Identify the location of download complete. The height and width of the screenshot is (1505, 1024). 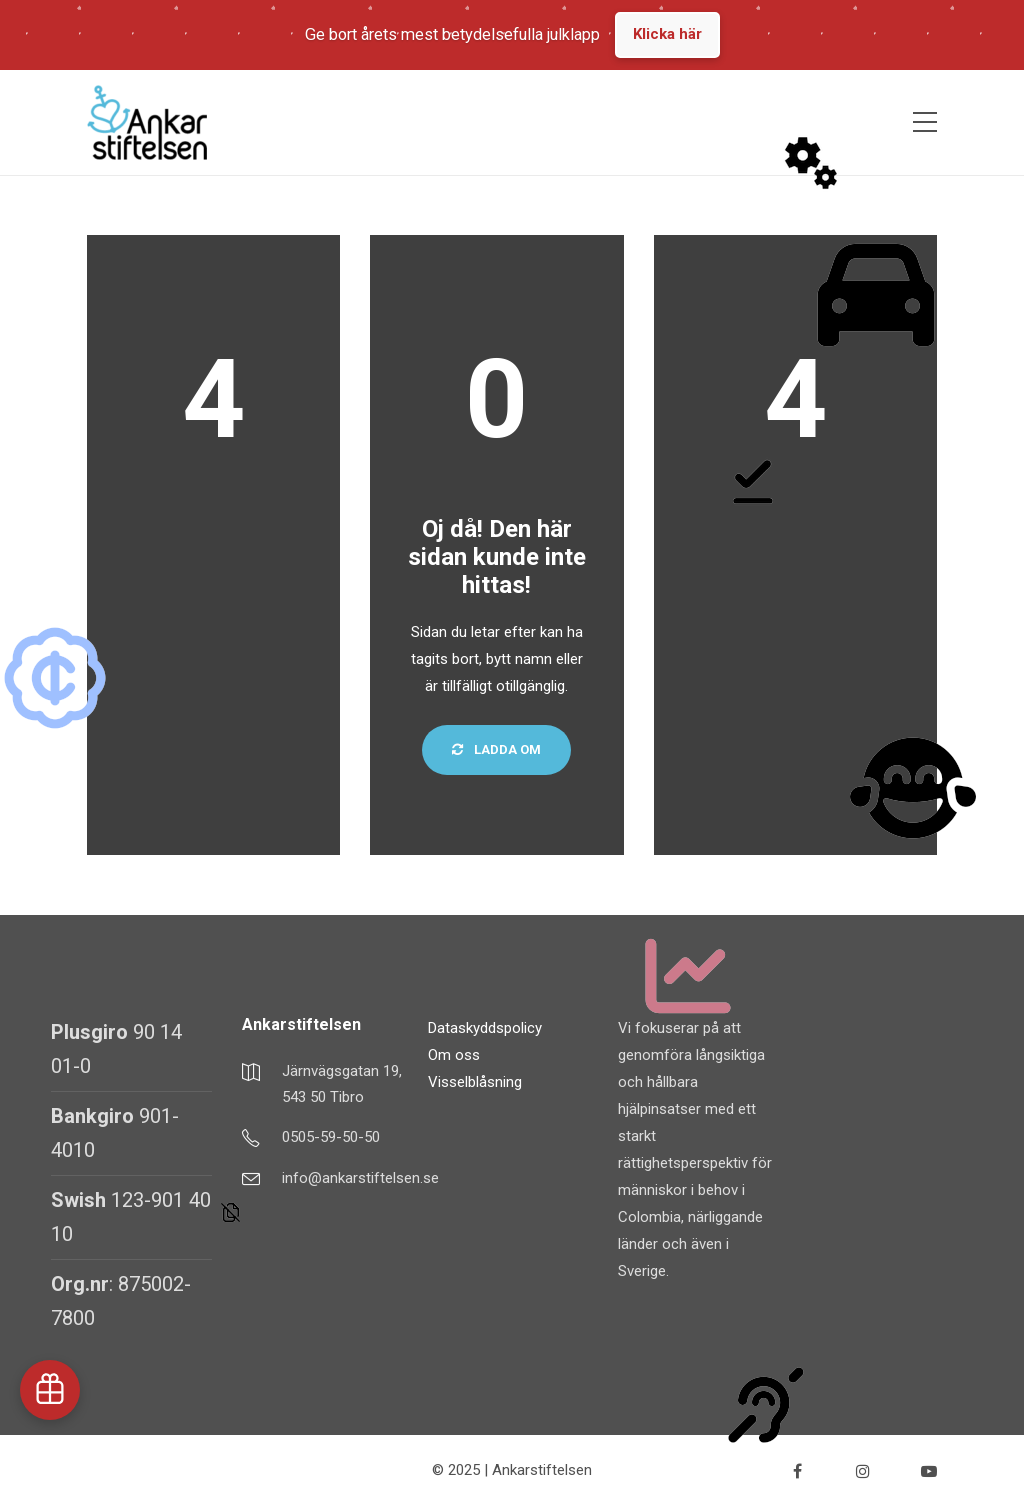
(753, 481).